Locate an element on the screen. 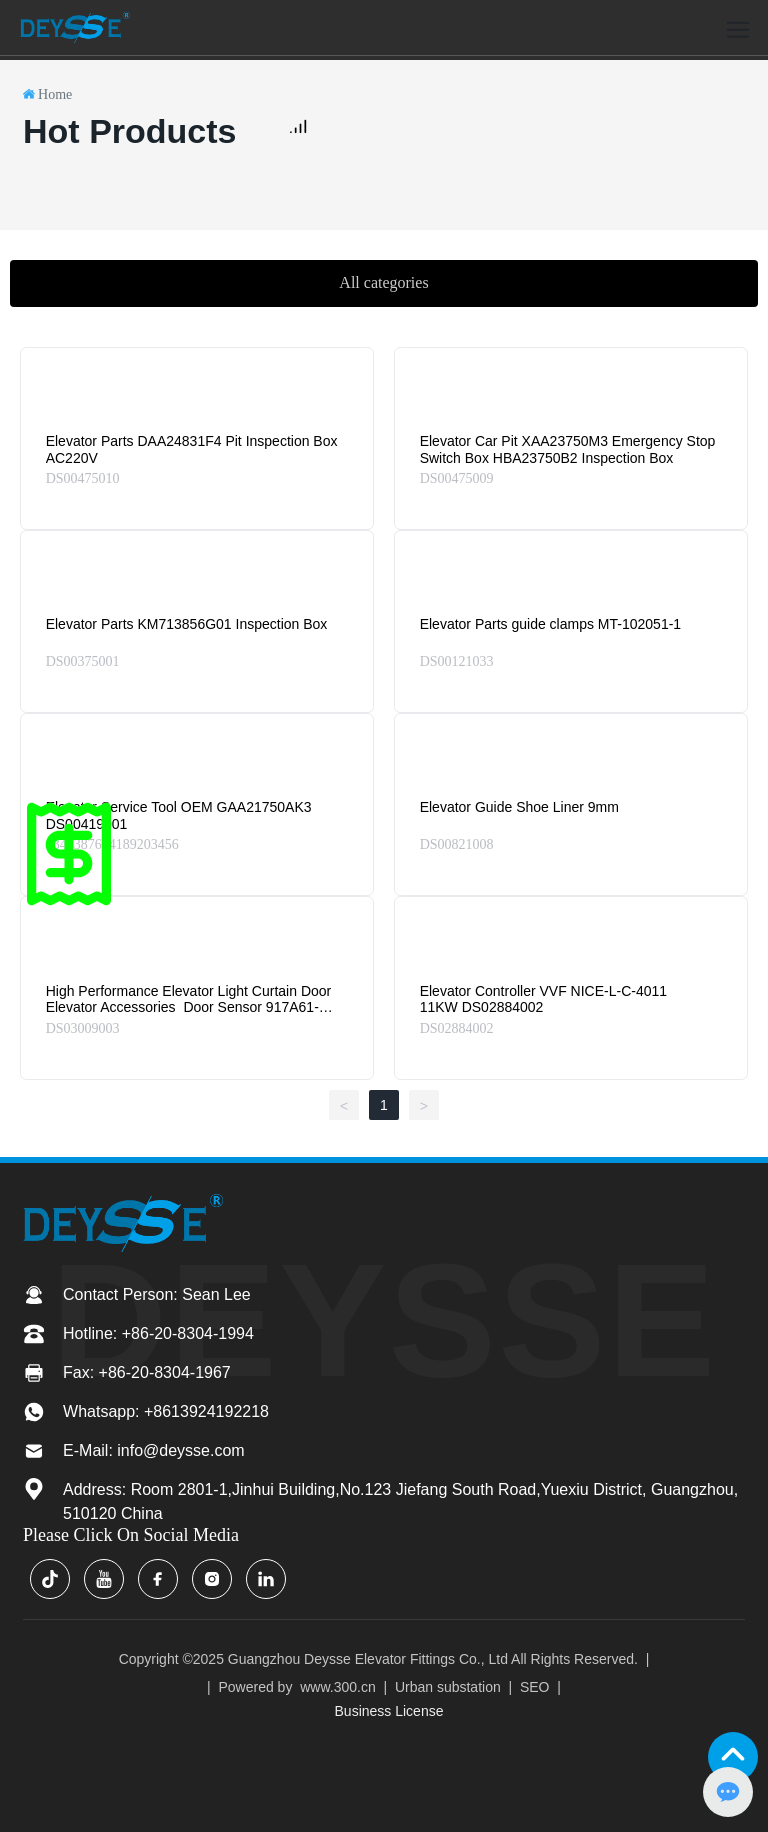 The width and height of the screenshot is (768, 1832). view purchase receipt or transaction history is located at coordinates (69, 854).